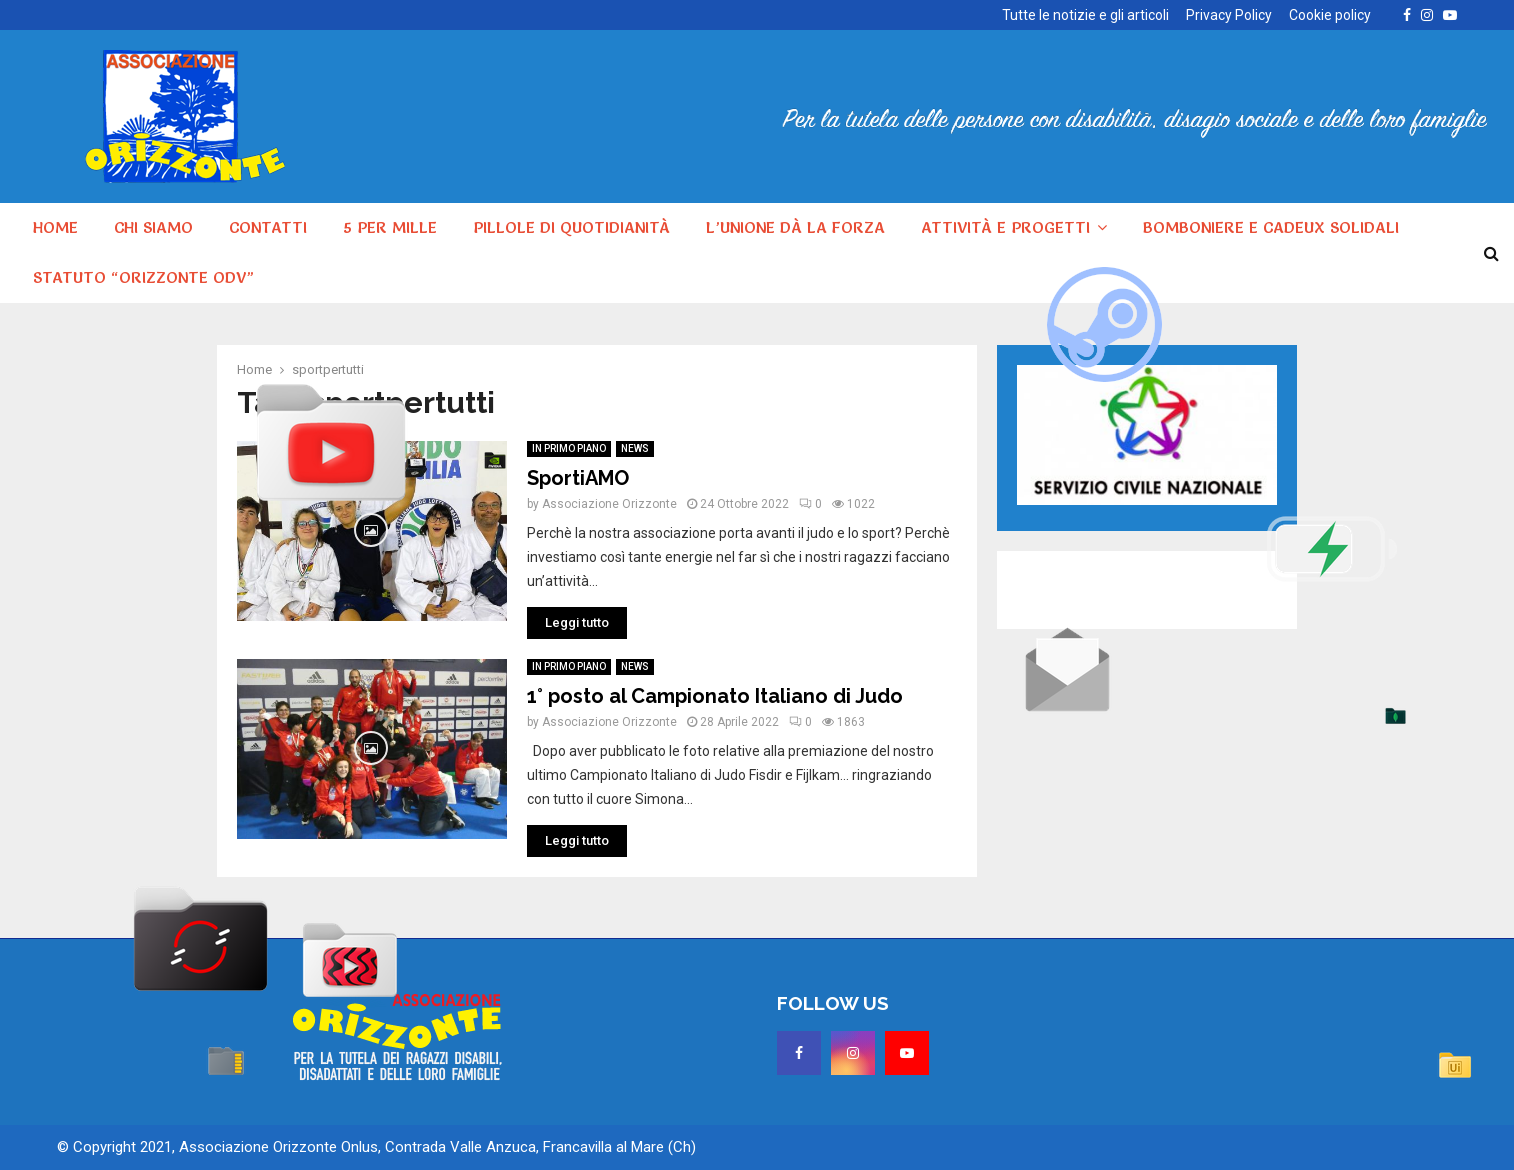 The height and width of the screenshot is (1170, 1514). Describe the element at coordinates (226, 1062) in the screenshot. I see `open files stored on sd card` at that location.